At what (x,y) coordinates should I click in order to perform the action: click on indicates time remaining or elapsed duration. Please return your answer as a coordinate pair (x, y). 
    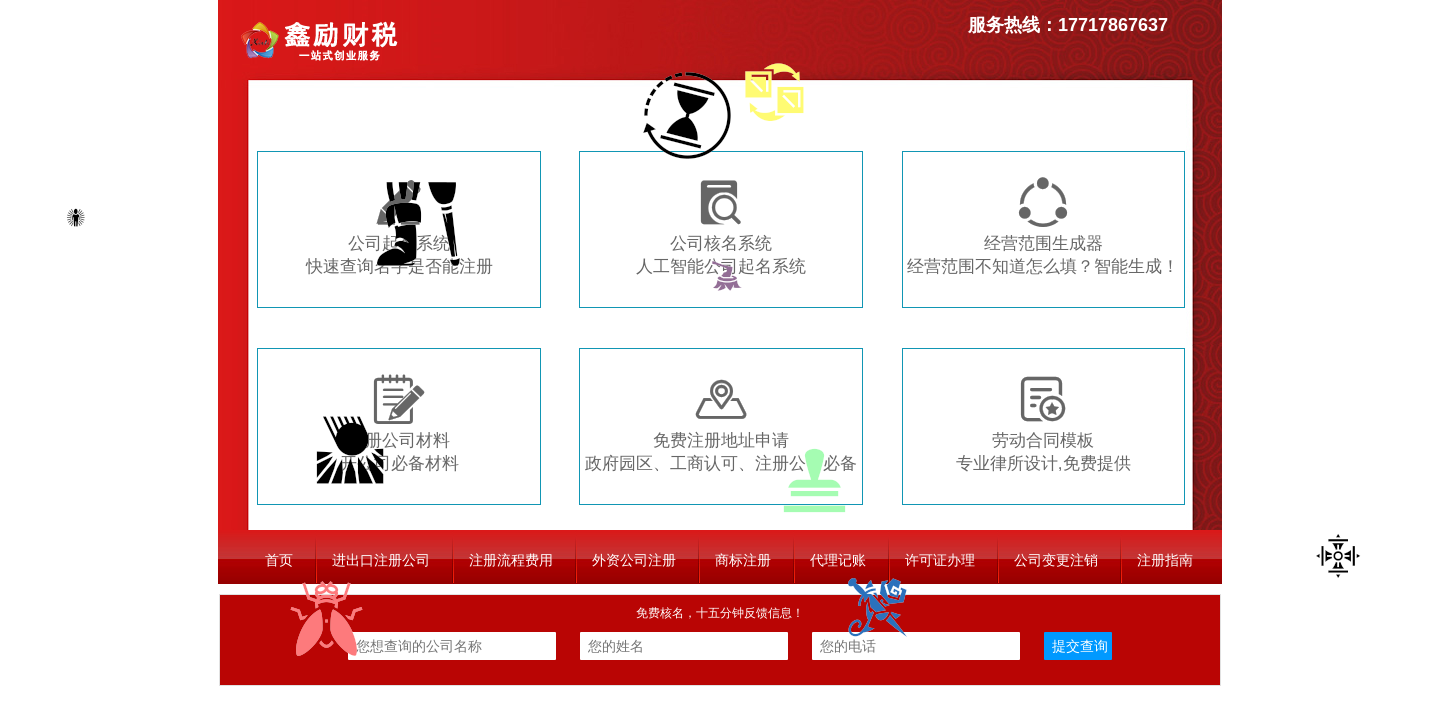
    Looking at the image, I should click on (687, 115).